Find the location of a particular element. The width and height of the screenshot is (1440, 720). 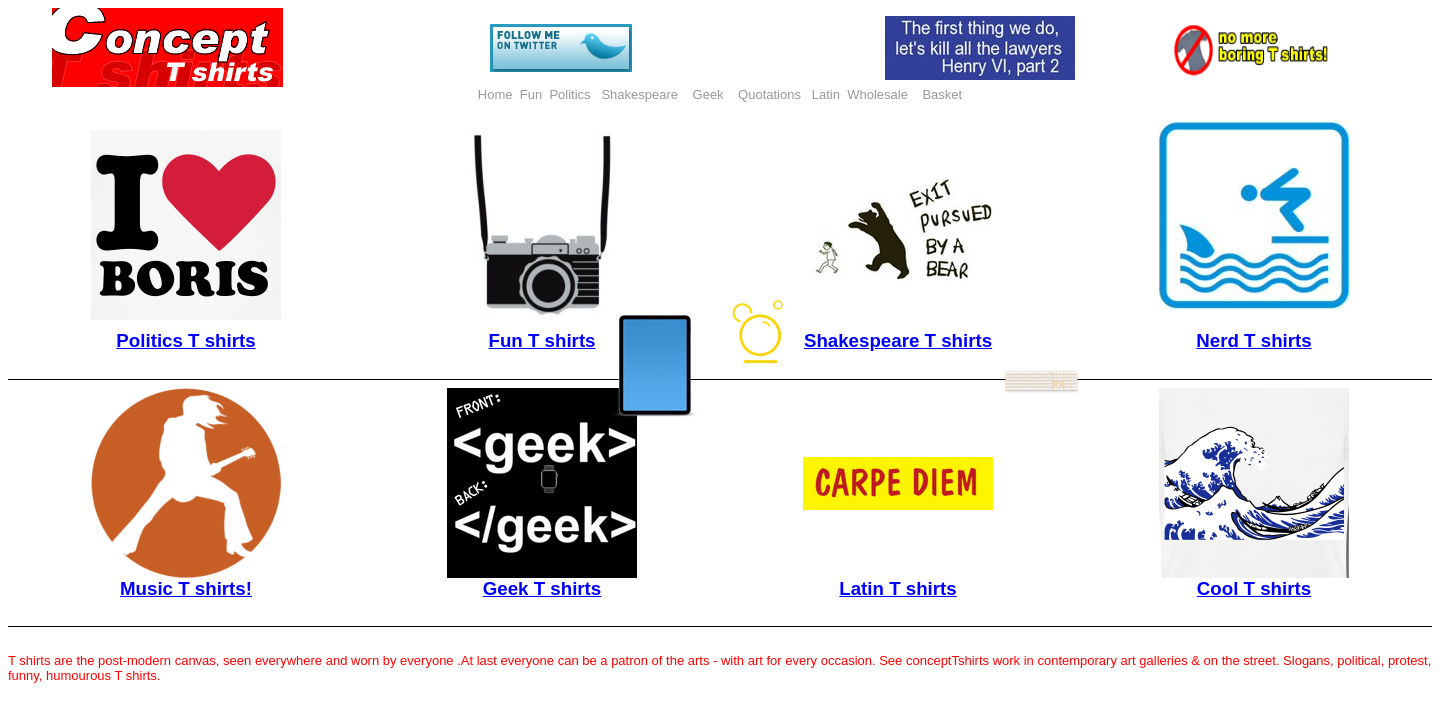

connect a bluetooth keyboard is located at coordinates (1041, 380).